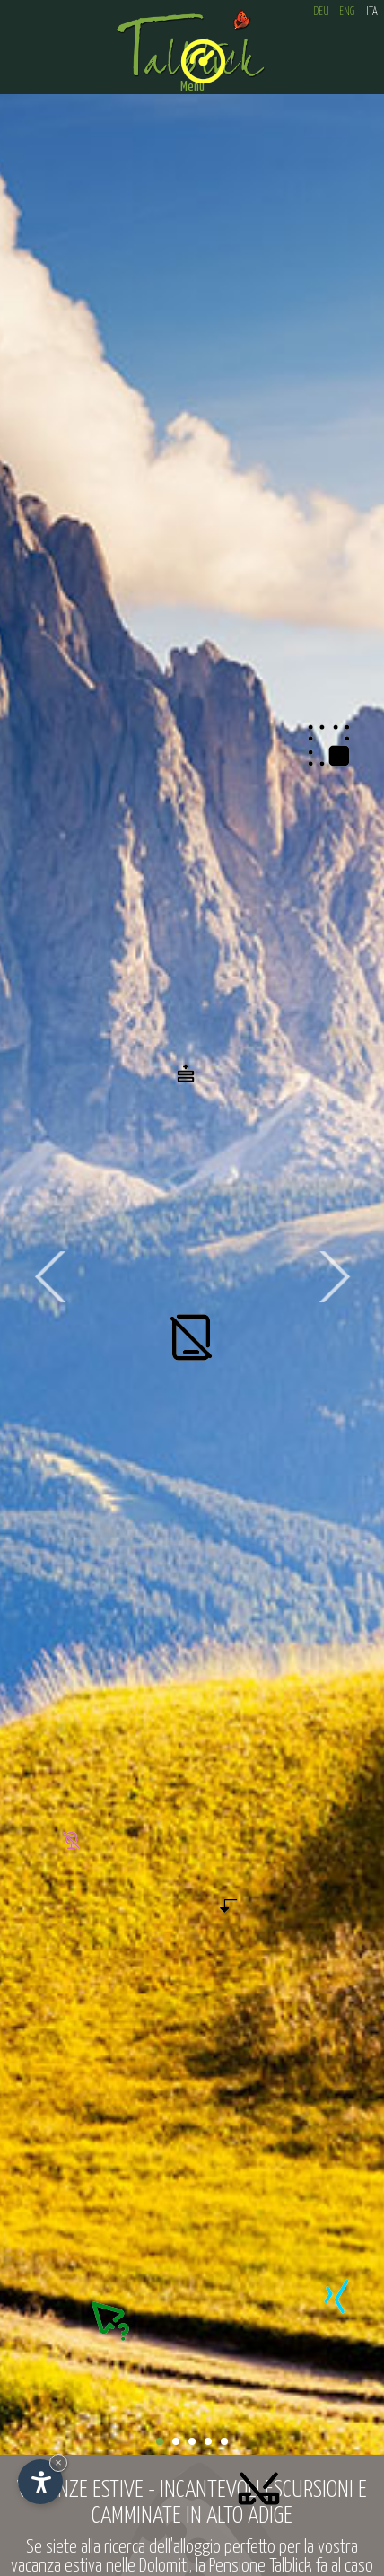 This screenshot has height=2576, width=384. Describe the element at coordinates (328, 745) in the screenshot. I see `align content to bottom-right corner` at that location.